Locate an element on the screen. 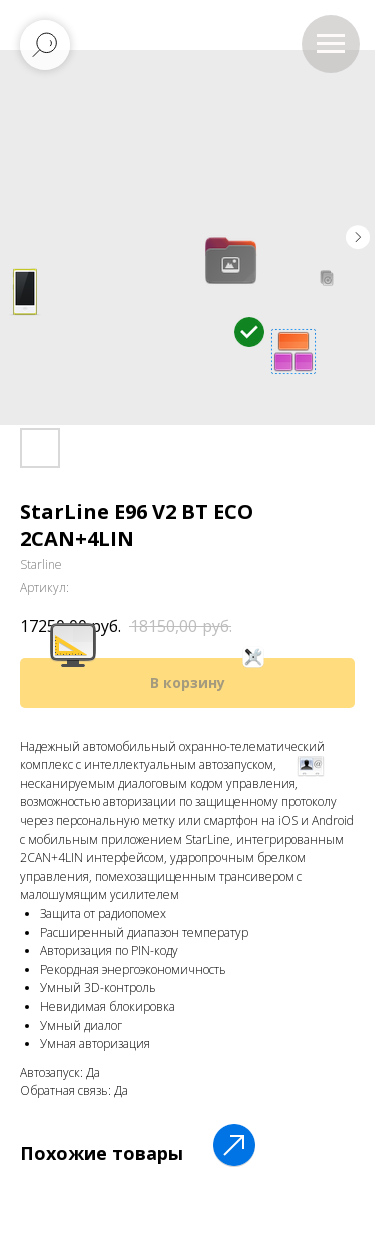  indicates a symbolic link or shortcut to another file is located at coordinates (234, 1145).